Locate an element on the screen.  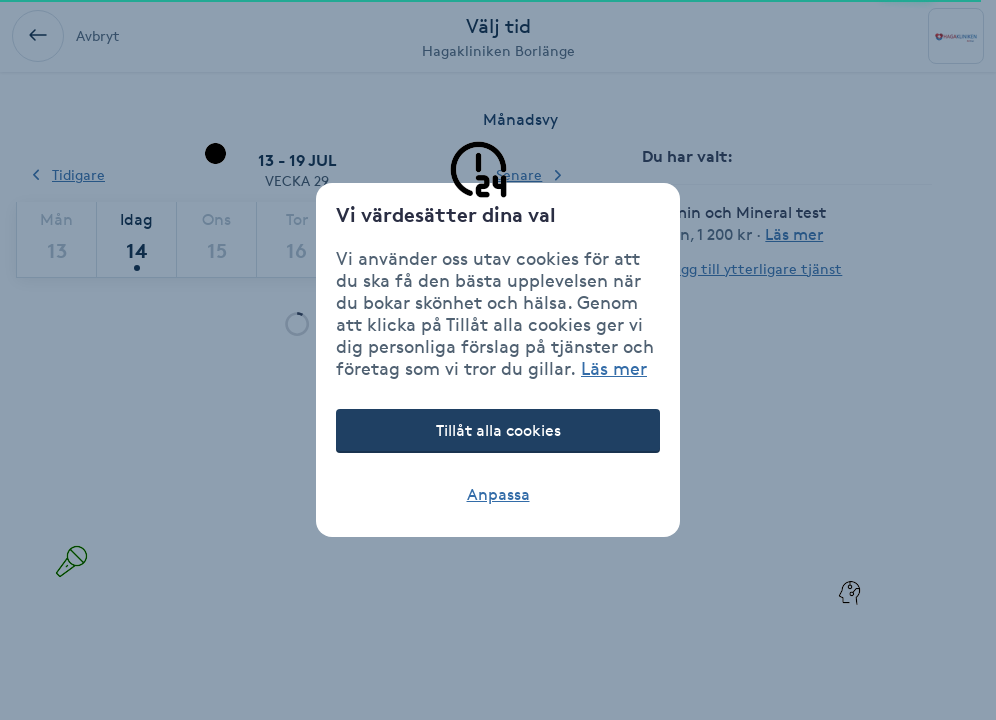
access voice recording or audio input is located at coordinates (71, 562).